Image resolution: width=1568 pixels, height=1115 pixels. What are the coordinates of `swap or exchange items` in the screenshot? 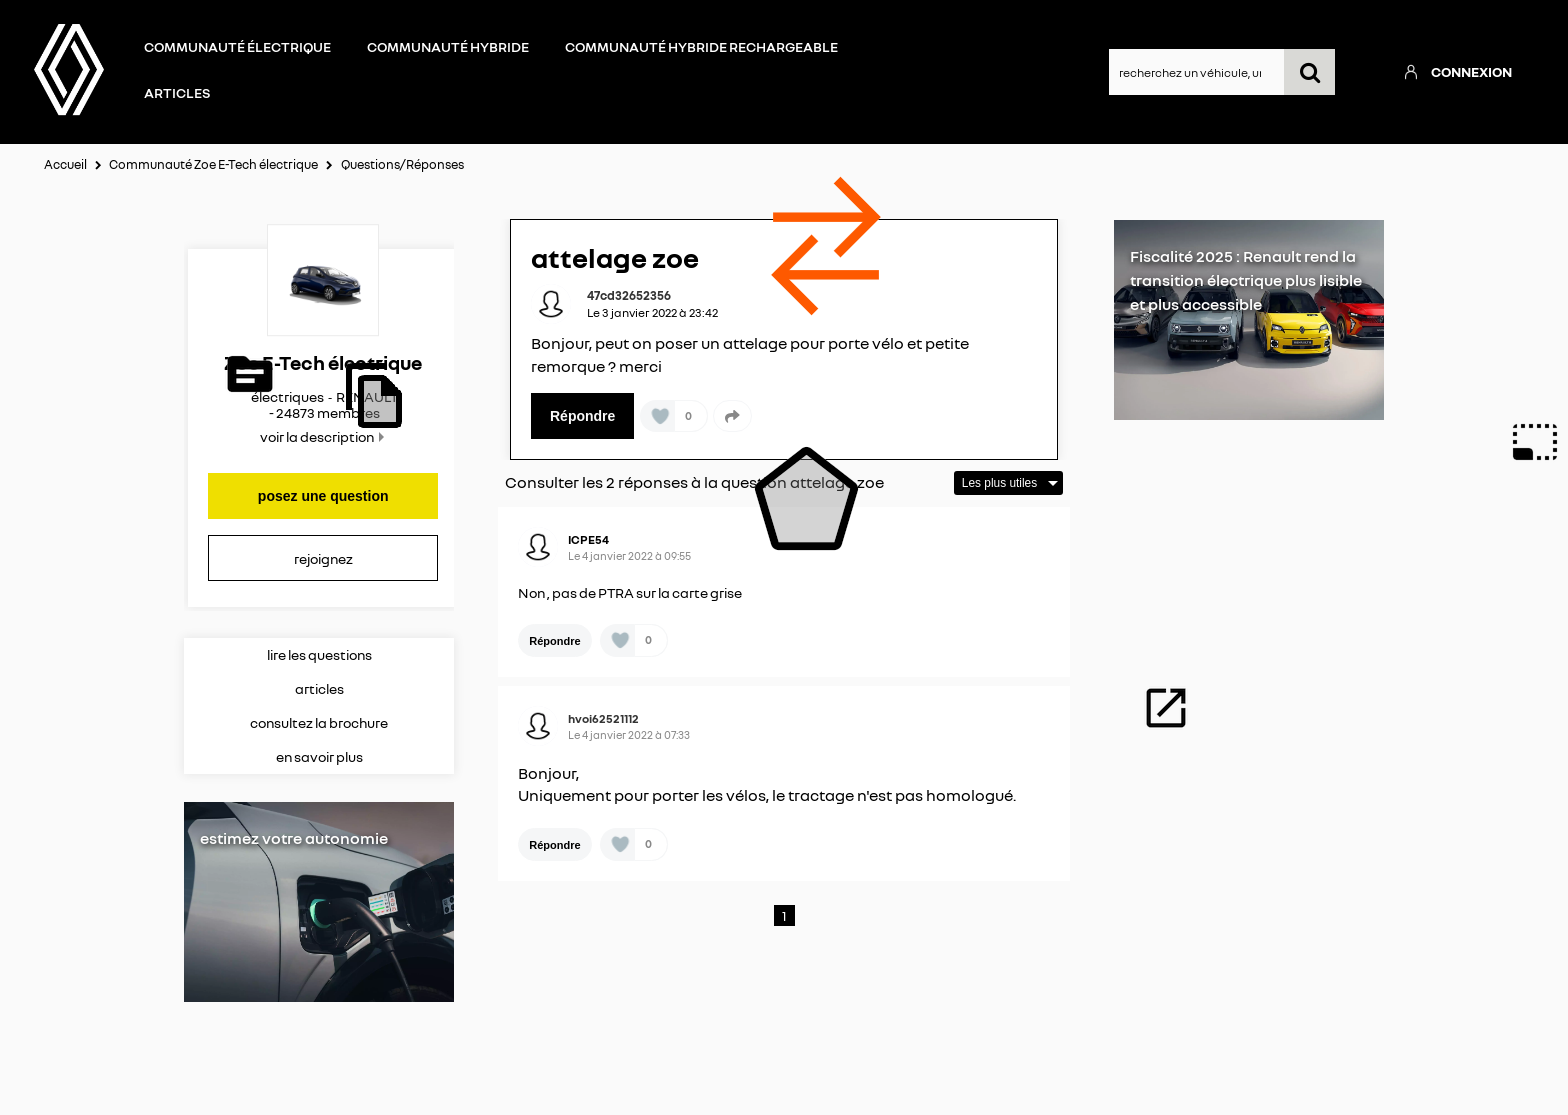 It's located at (826, 246).